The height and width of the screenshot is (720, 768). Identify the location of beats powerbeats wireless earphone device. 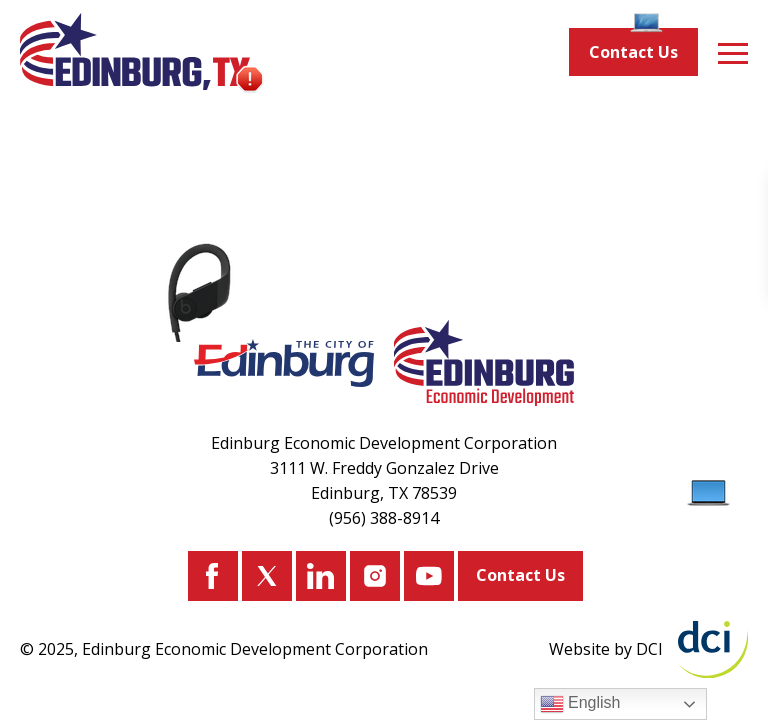
(200, 290).